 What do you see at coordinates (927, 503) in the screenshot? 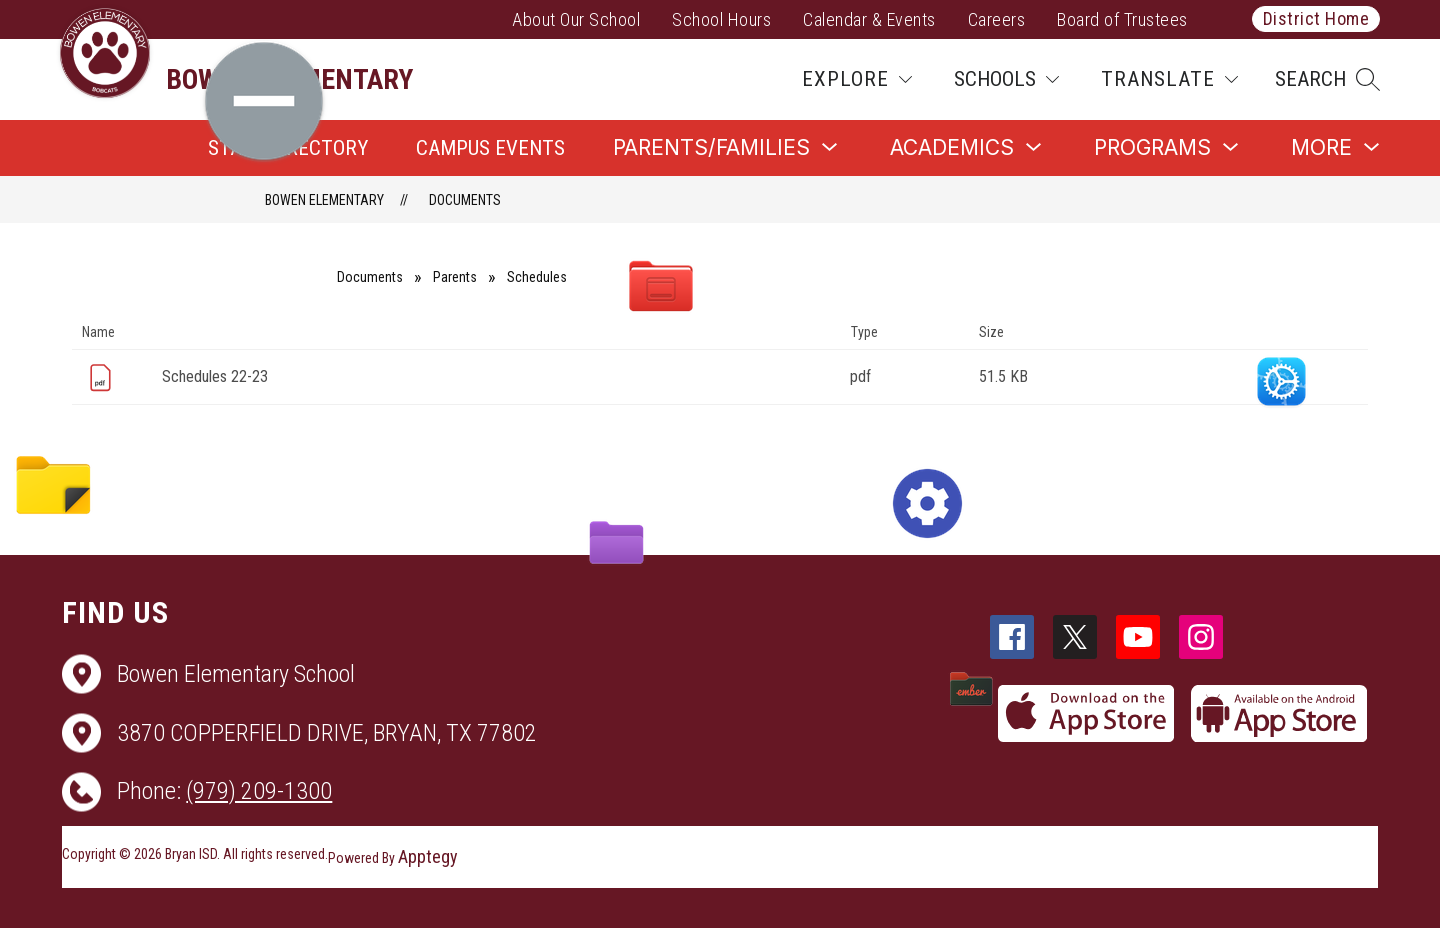
I see `indicates a system or settings-related item` at bounding box center [927, 503].